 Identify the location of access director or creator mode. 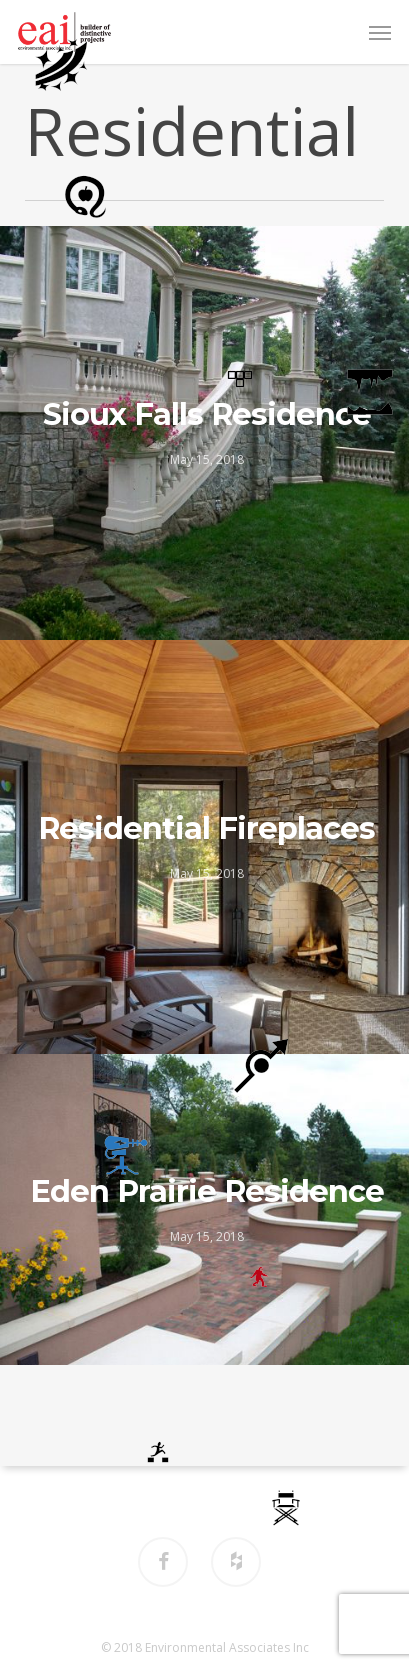
(286, 1508).